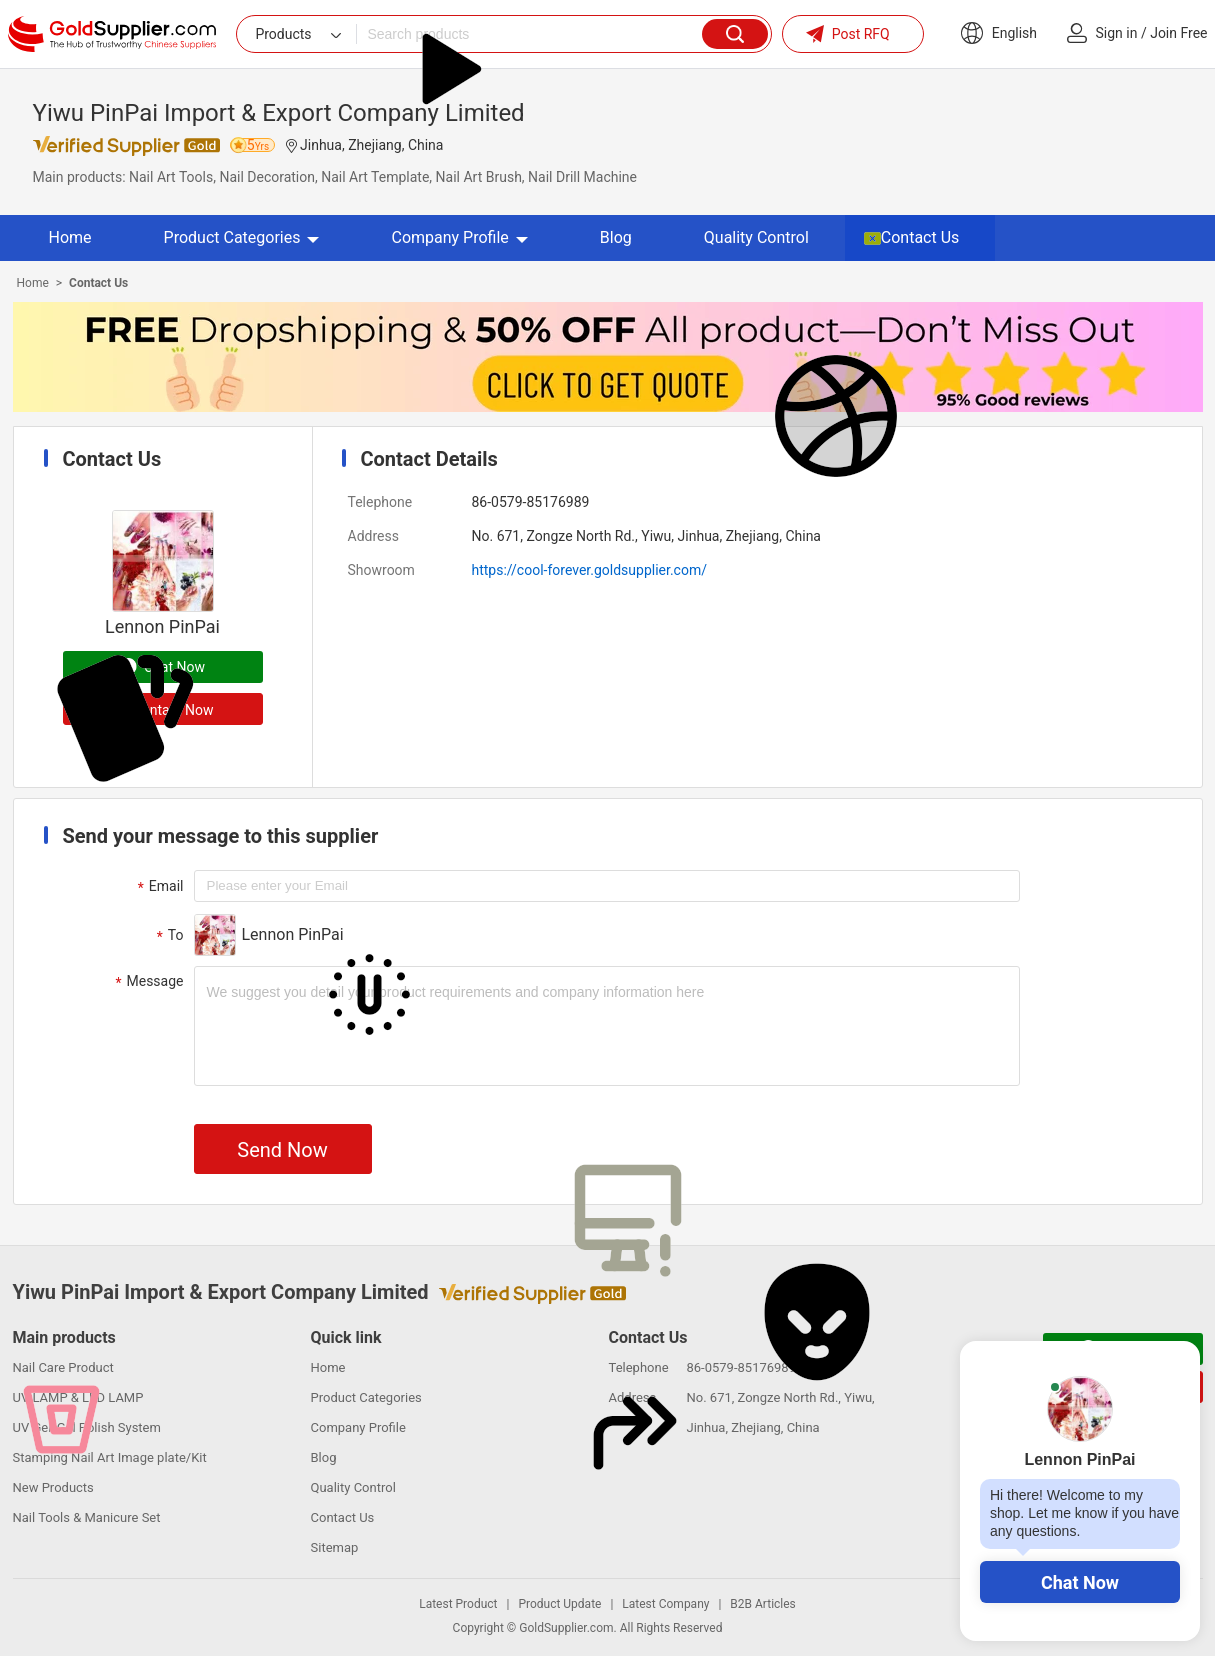  I want to click on view your card collection, so click(124, 715).